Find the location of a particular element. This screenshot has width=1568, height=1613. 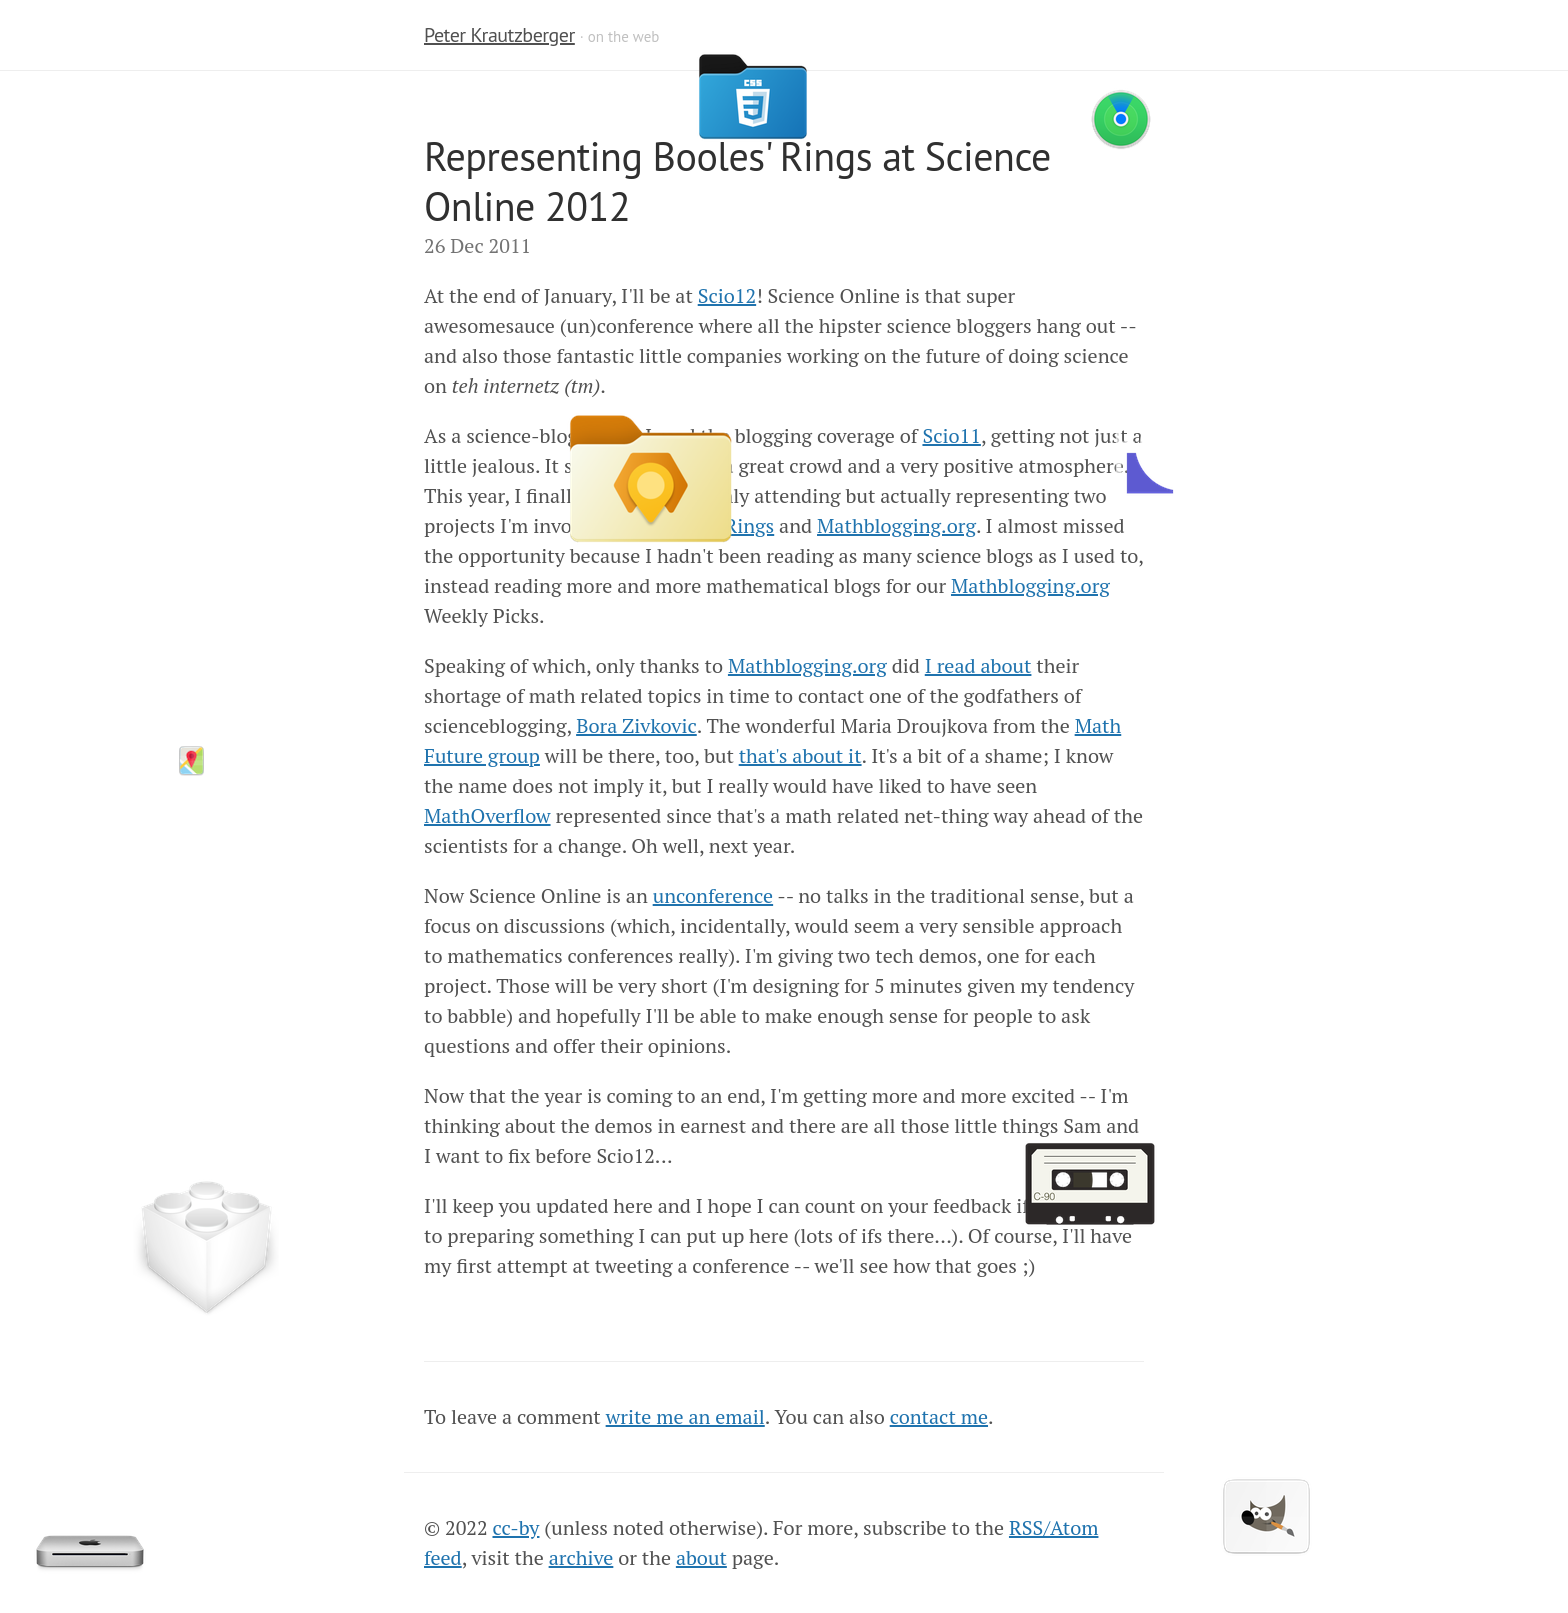

a compressed GIMP image file (.xcf.gz or .xcf.bz2) is located at coordinates (1266, 1513).